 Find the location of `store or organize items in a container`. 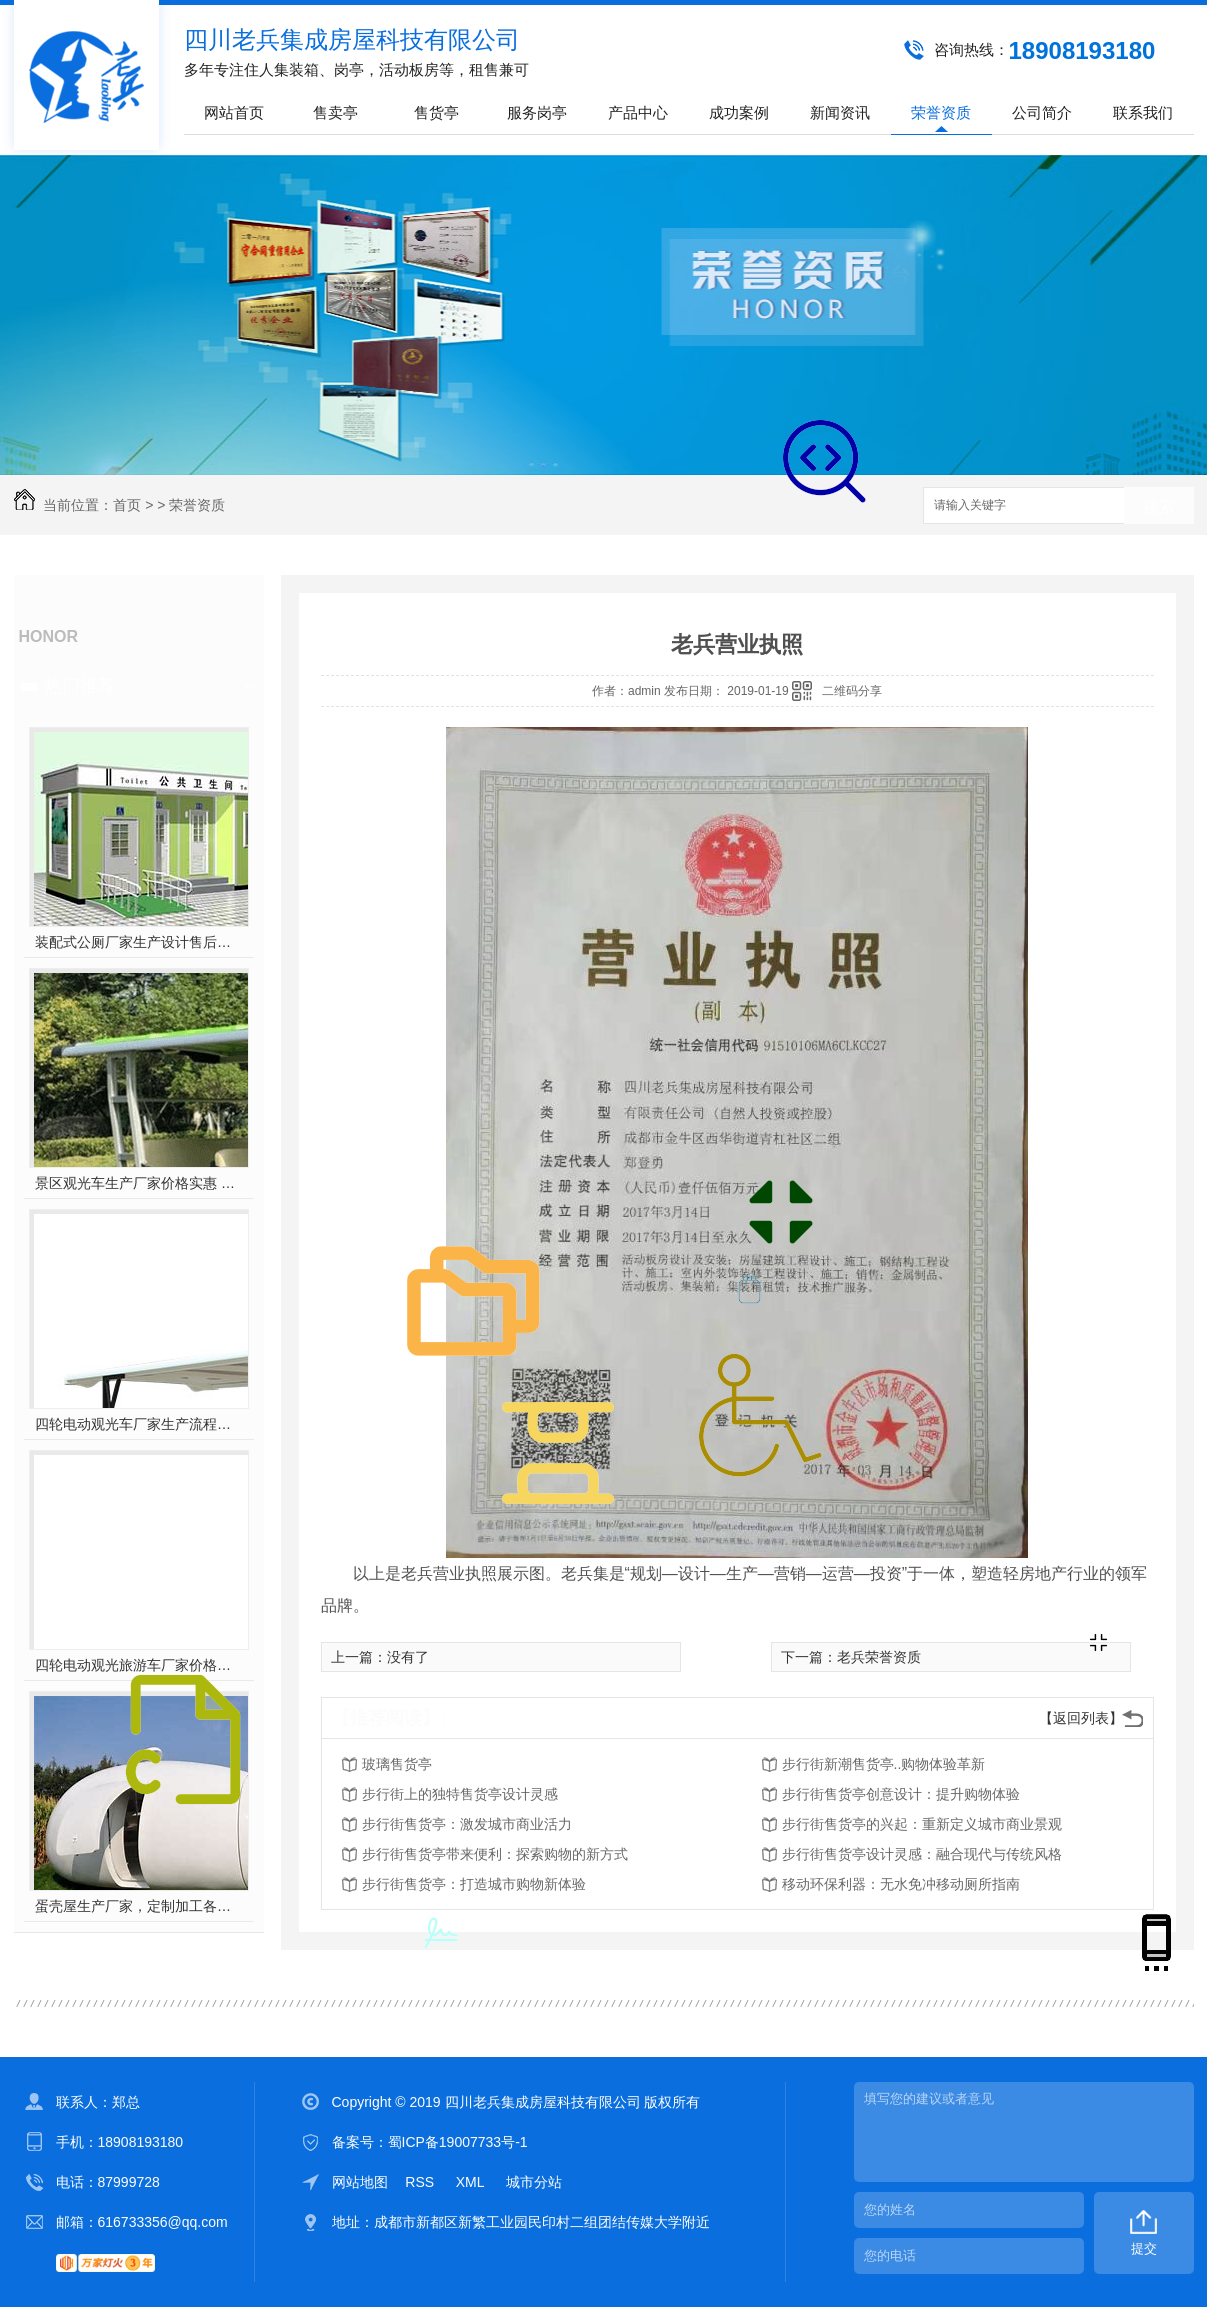

store or organize items in a container is located at coordinates (749, 1289).